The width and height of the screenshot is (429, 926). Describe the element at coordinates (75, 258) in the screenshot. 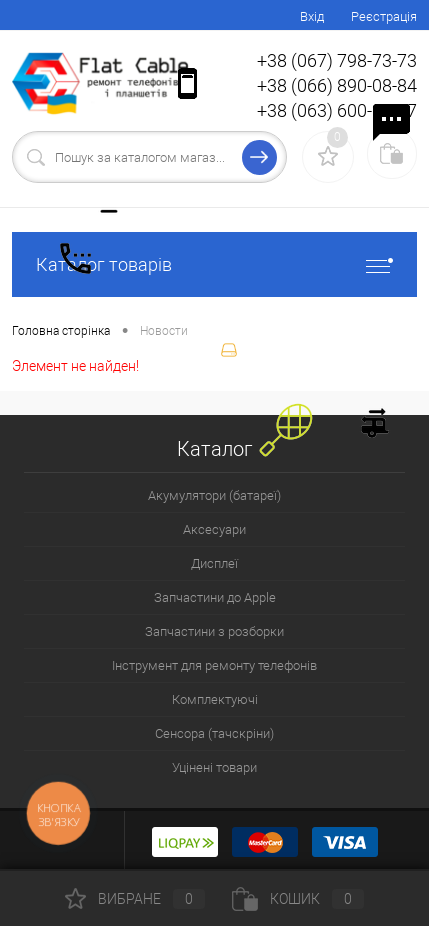

I see `access phone or call settings` at that location.